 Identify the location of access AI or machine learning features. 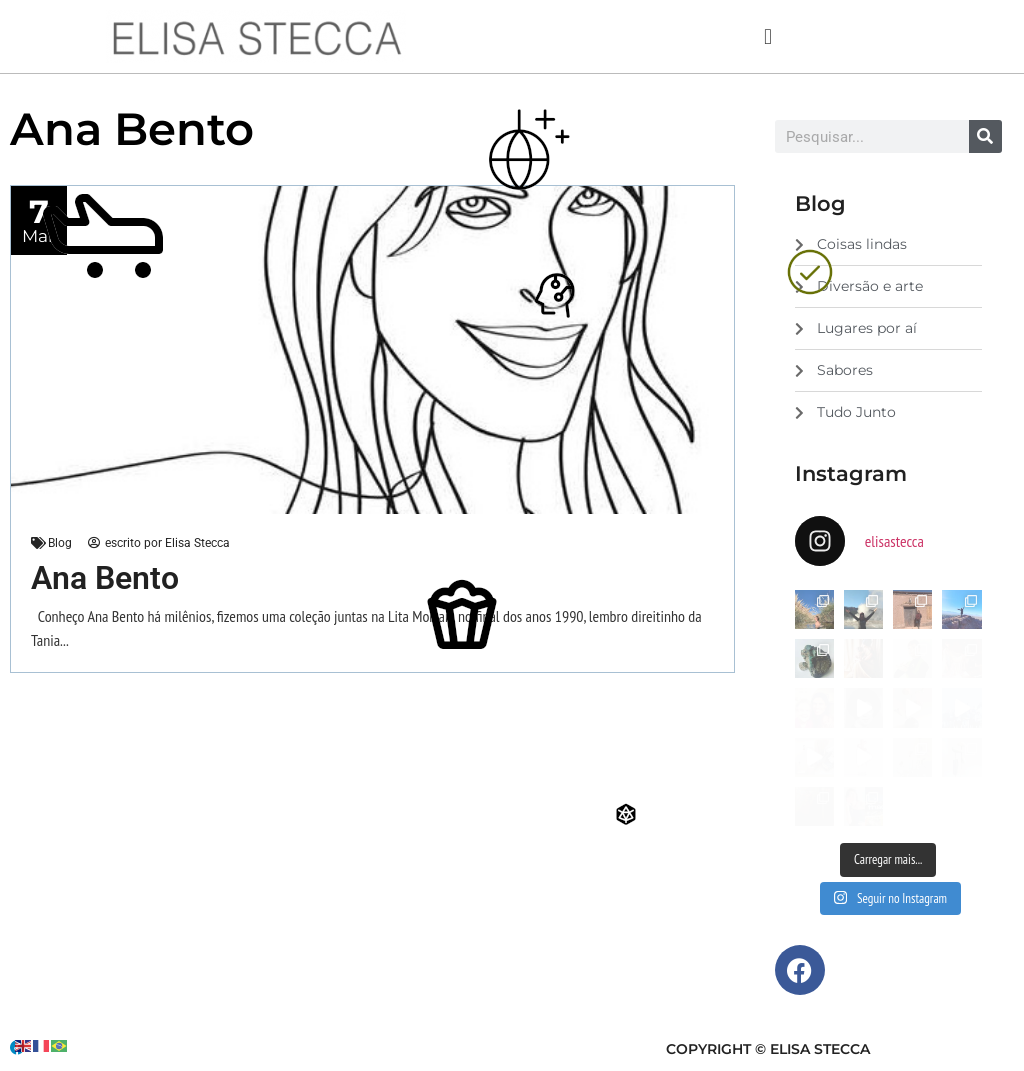
(555, 295).